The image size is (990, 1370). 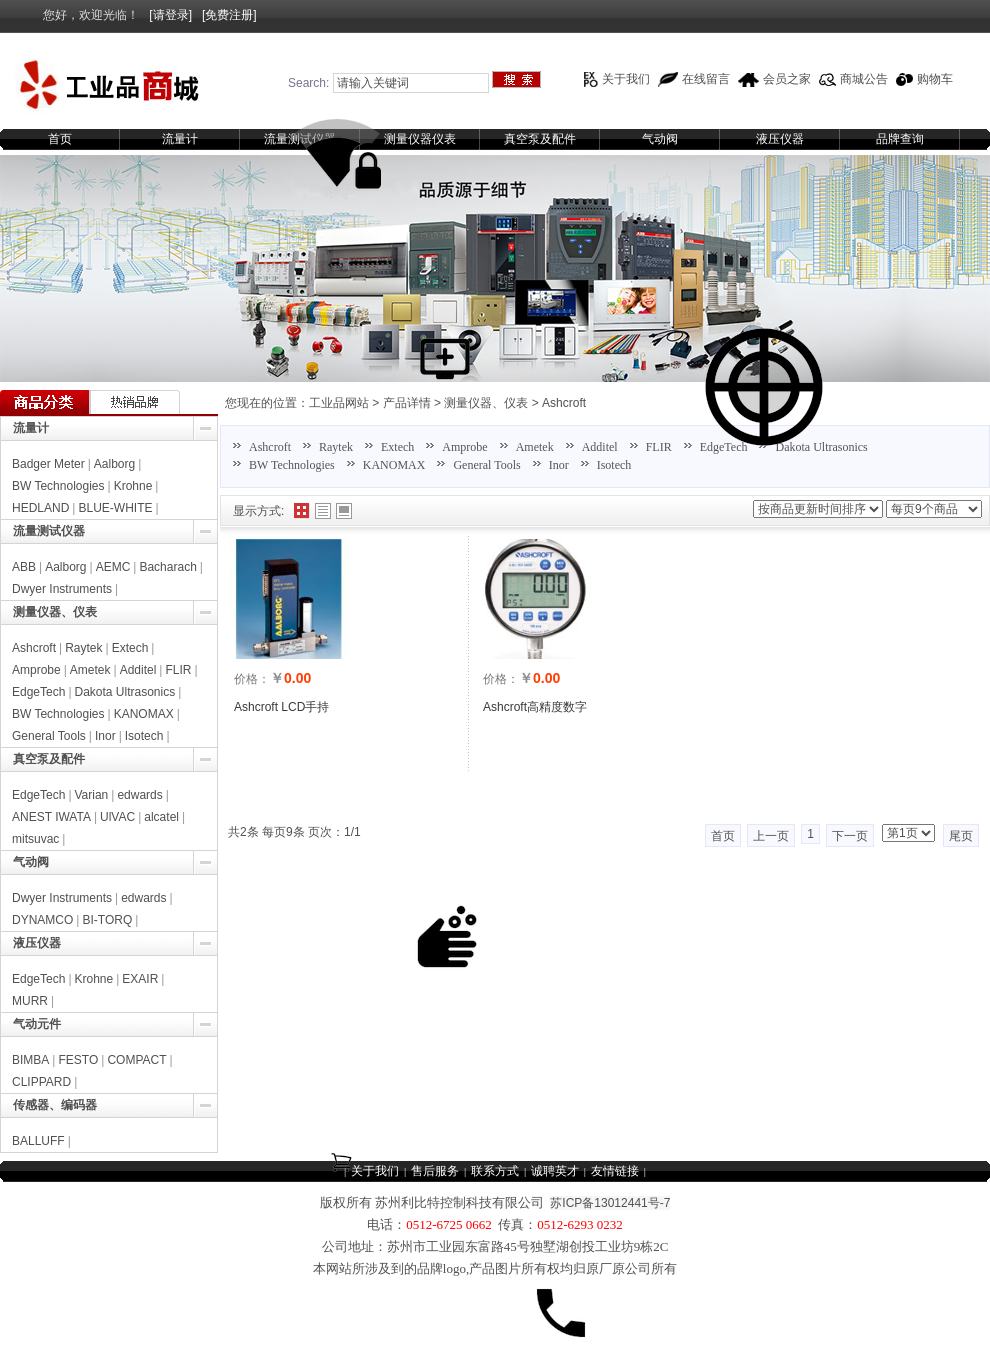 What do you see at coordinates (337, 152) in the screenshot?
I see `connected to a secure wifi network with good signal strength` at bounding box center [337, 152].